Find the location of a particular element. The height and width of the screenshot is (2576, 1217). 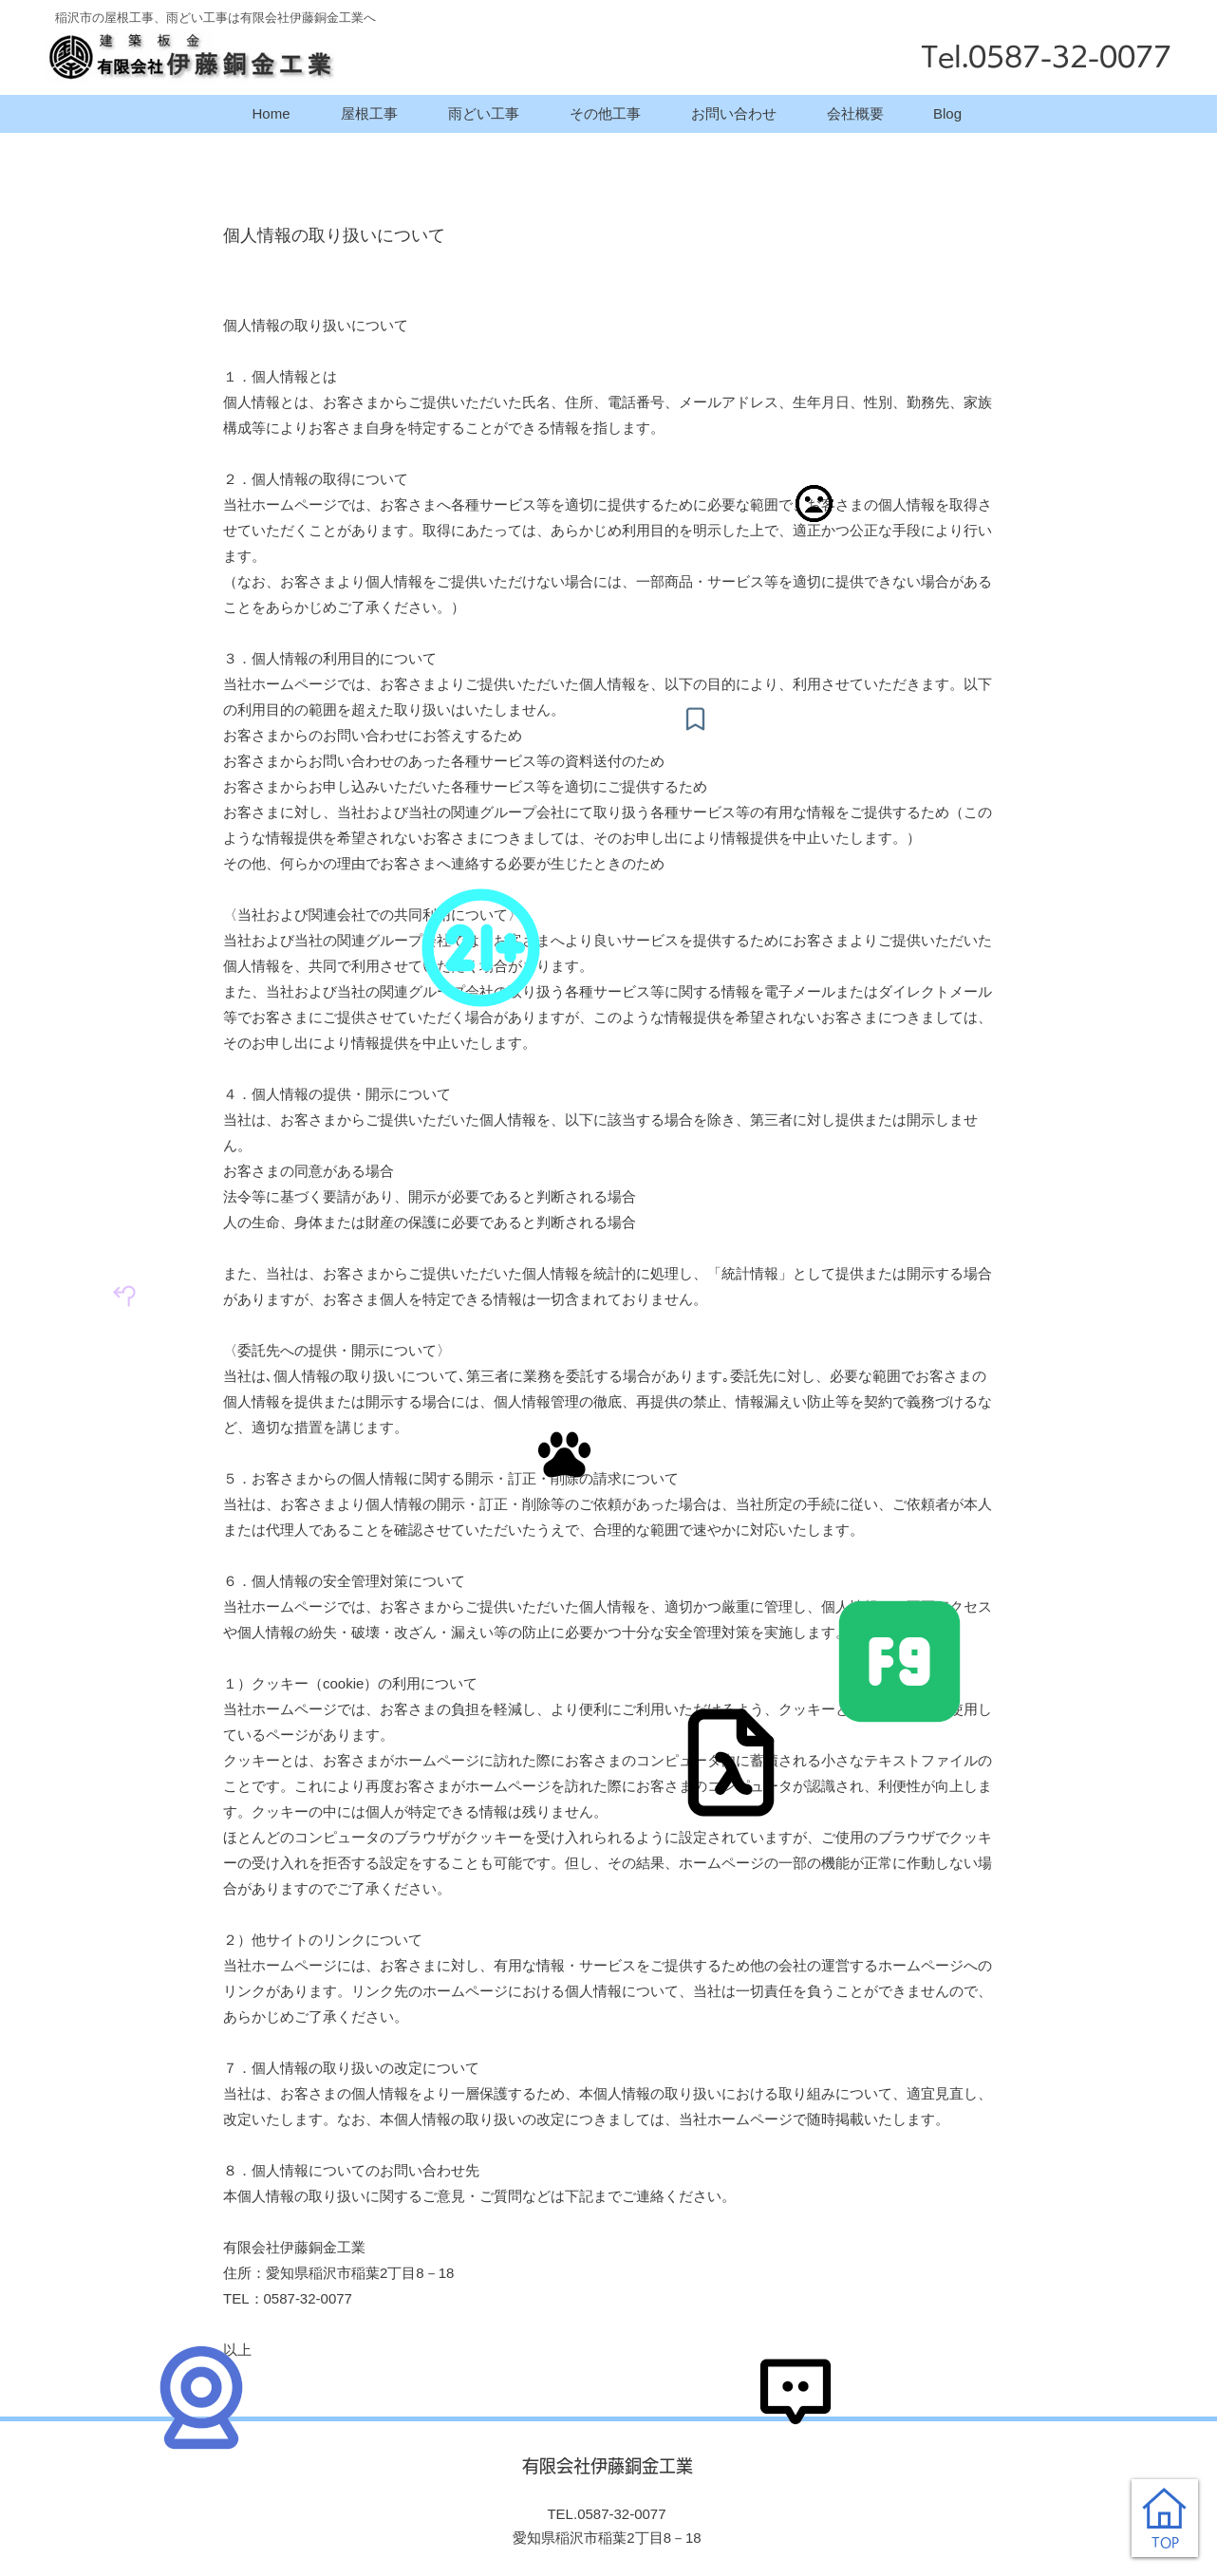

indicate a negative mood or feeling is located at coordinates (814, 503).